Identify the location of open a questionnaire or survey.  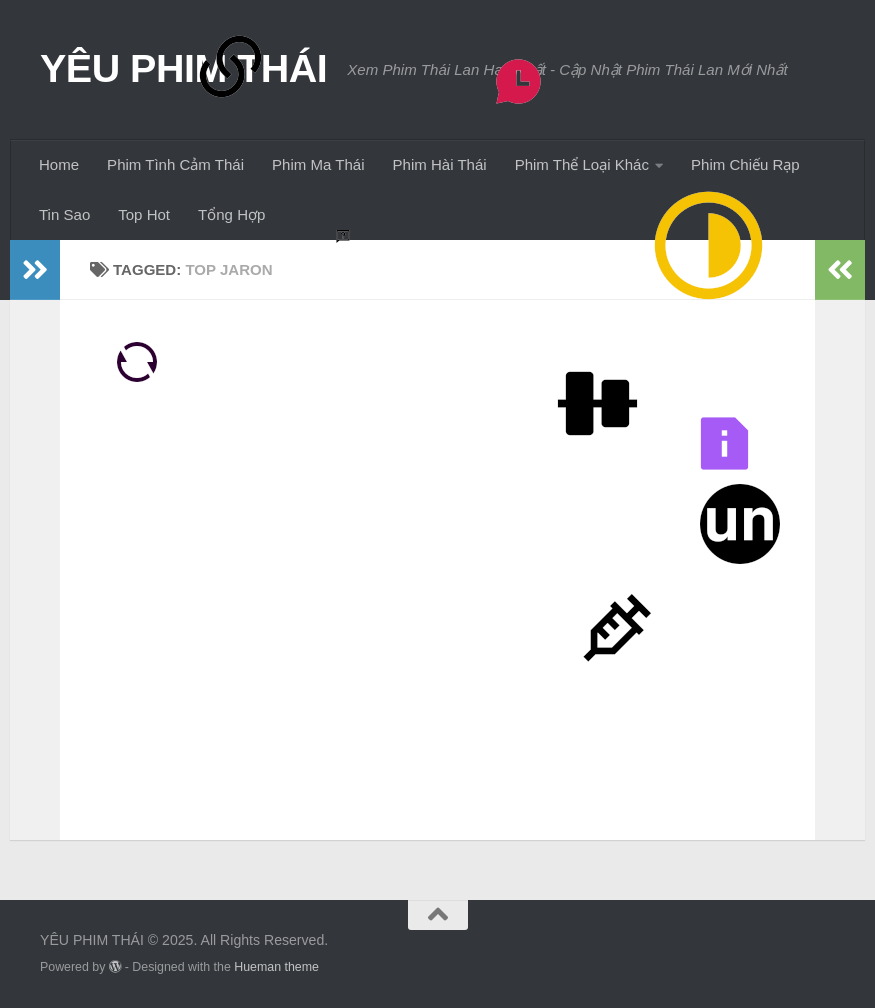
(343, 236).